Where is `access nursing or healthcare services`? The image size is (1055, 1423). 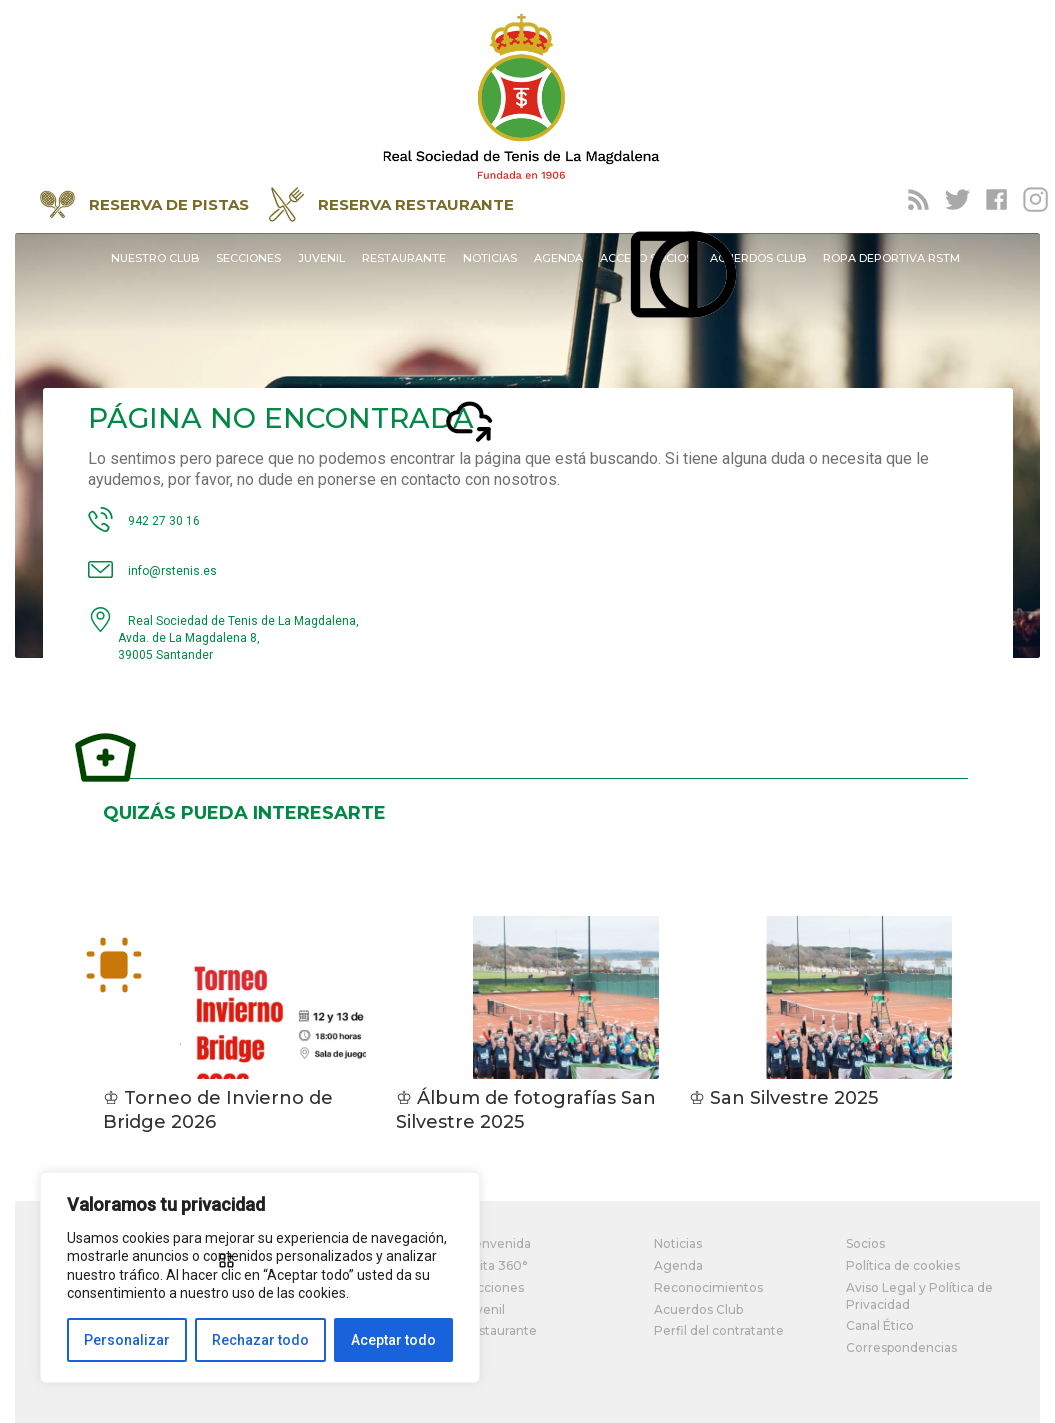 access nursing or healthcare services is located at coordinates (105, 757).